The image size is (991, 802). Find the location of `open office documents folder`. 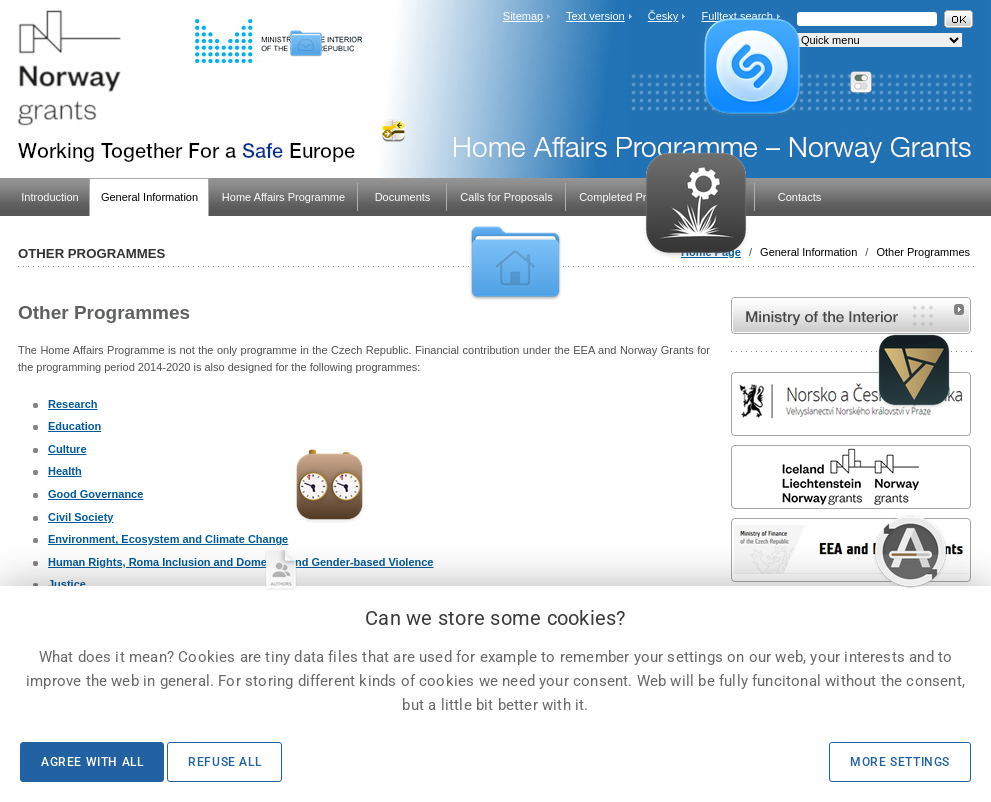

open office documents folder is located at coordinates (306, 43).